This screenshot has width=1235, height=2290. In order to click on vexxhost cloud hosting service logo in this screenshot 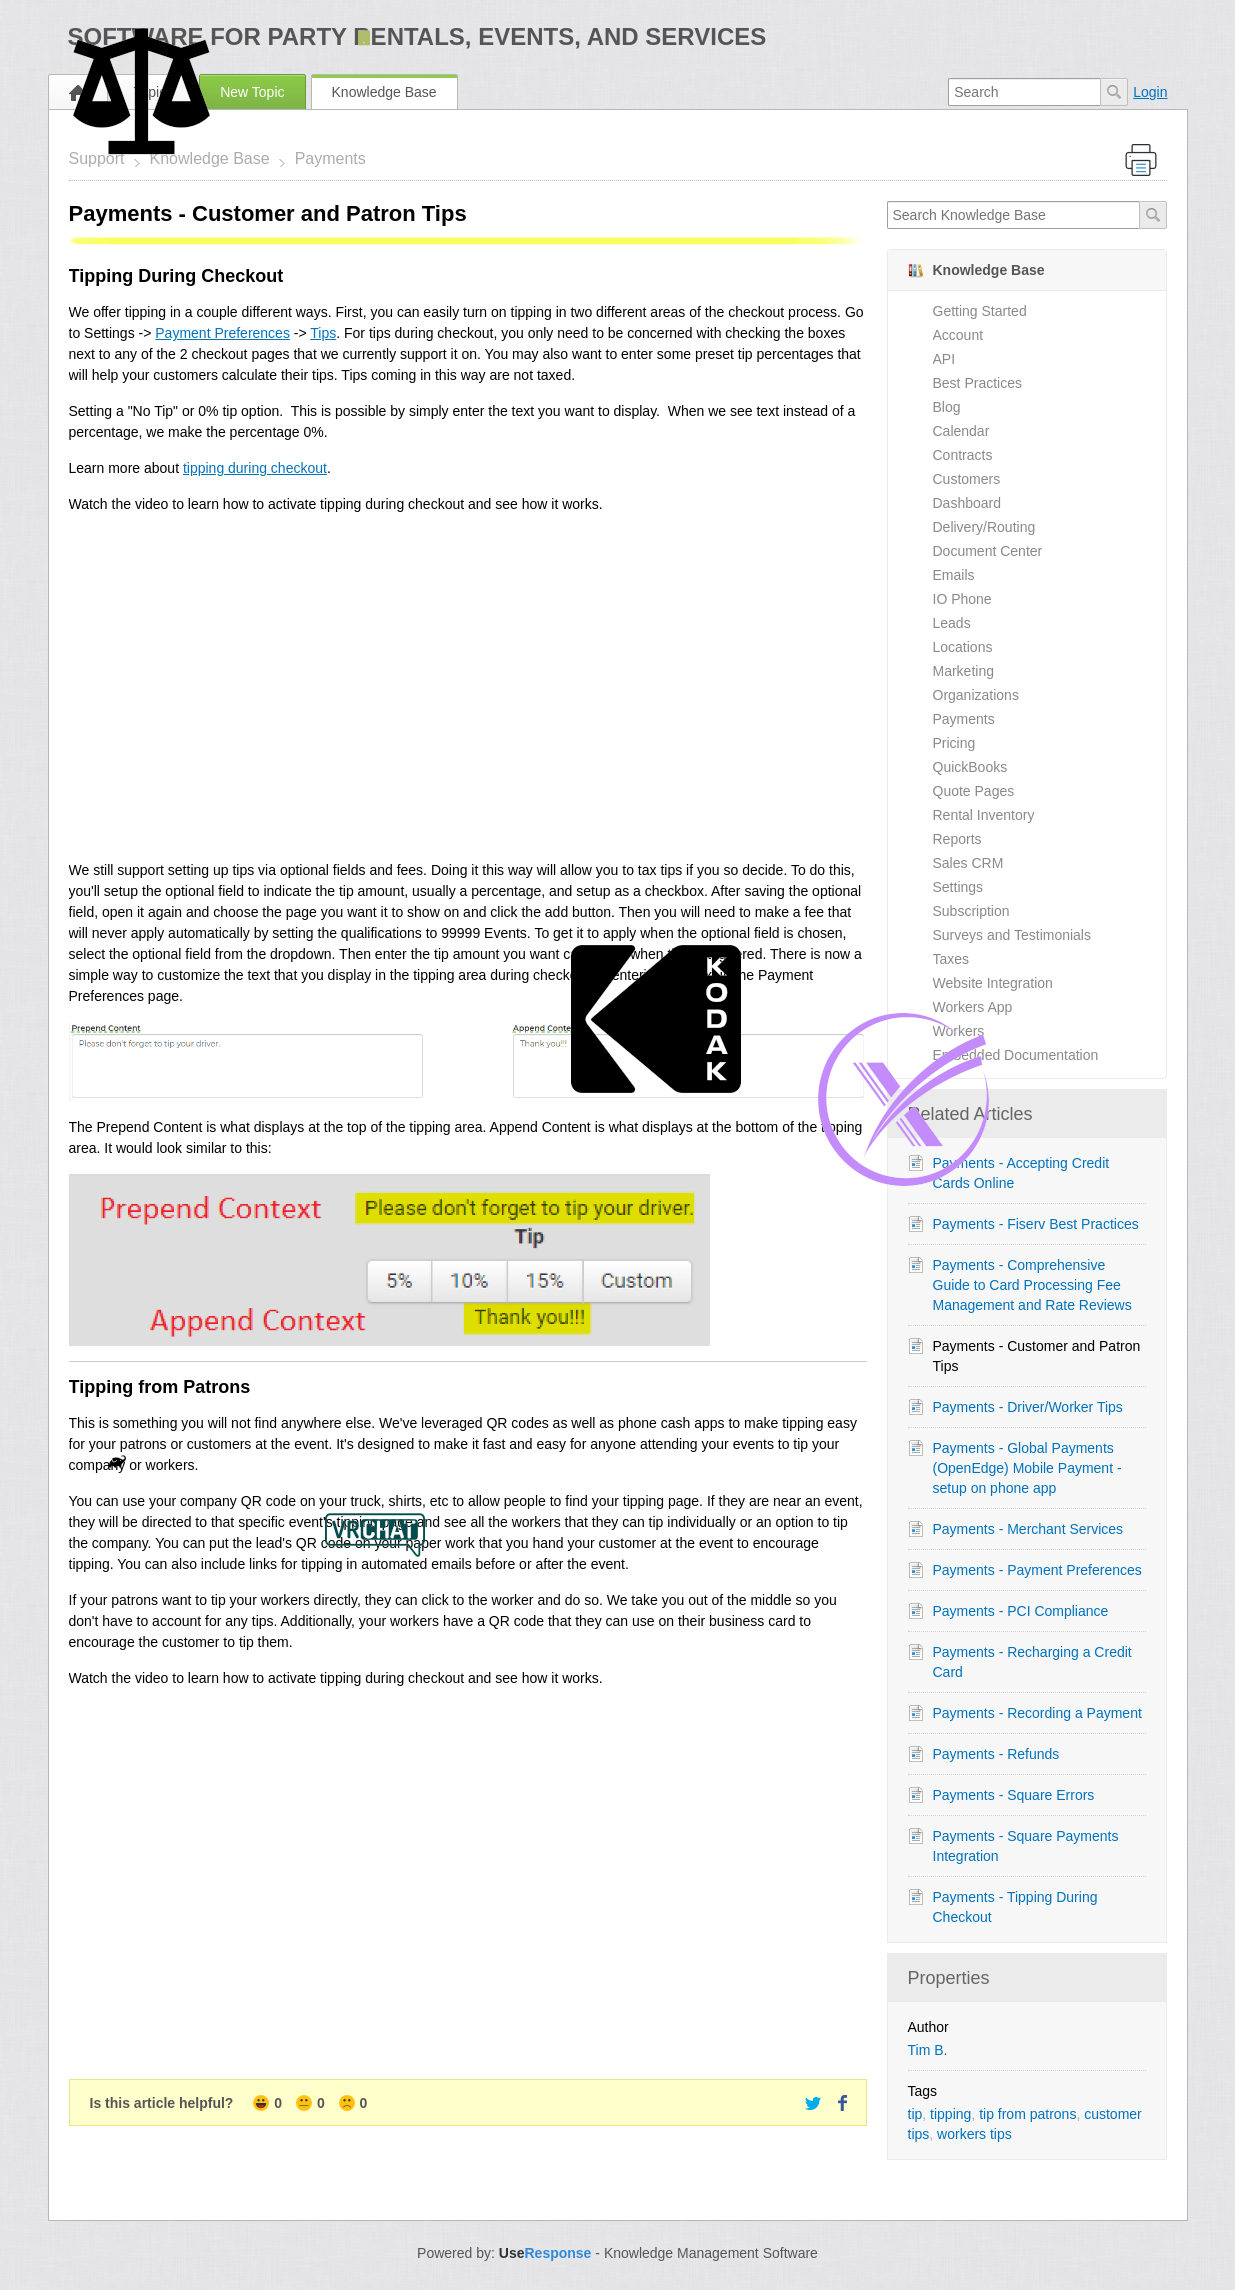, I will do `click(903, 1099)`.